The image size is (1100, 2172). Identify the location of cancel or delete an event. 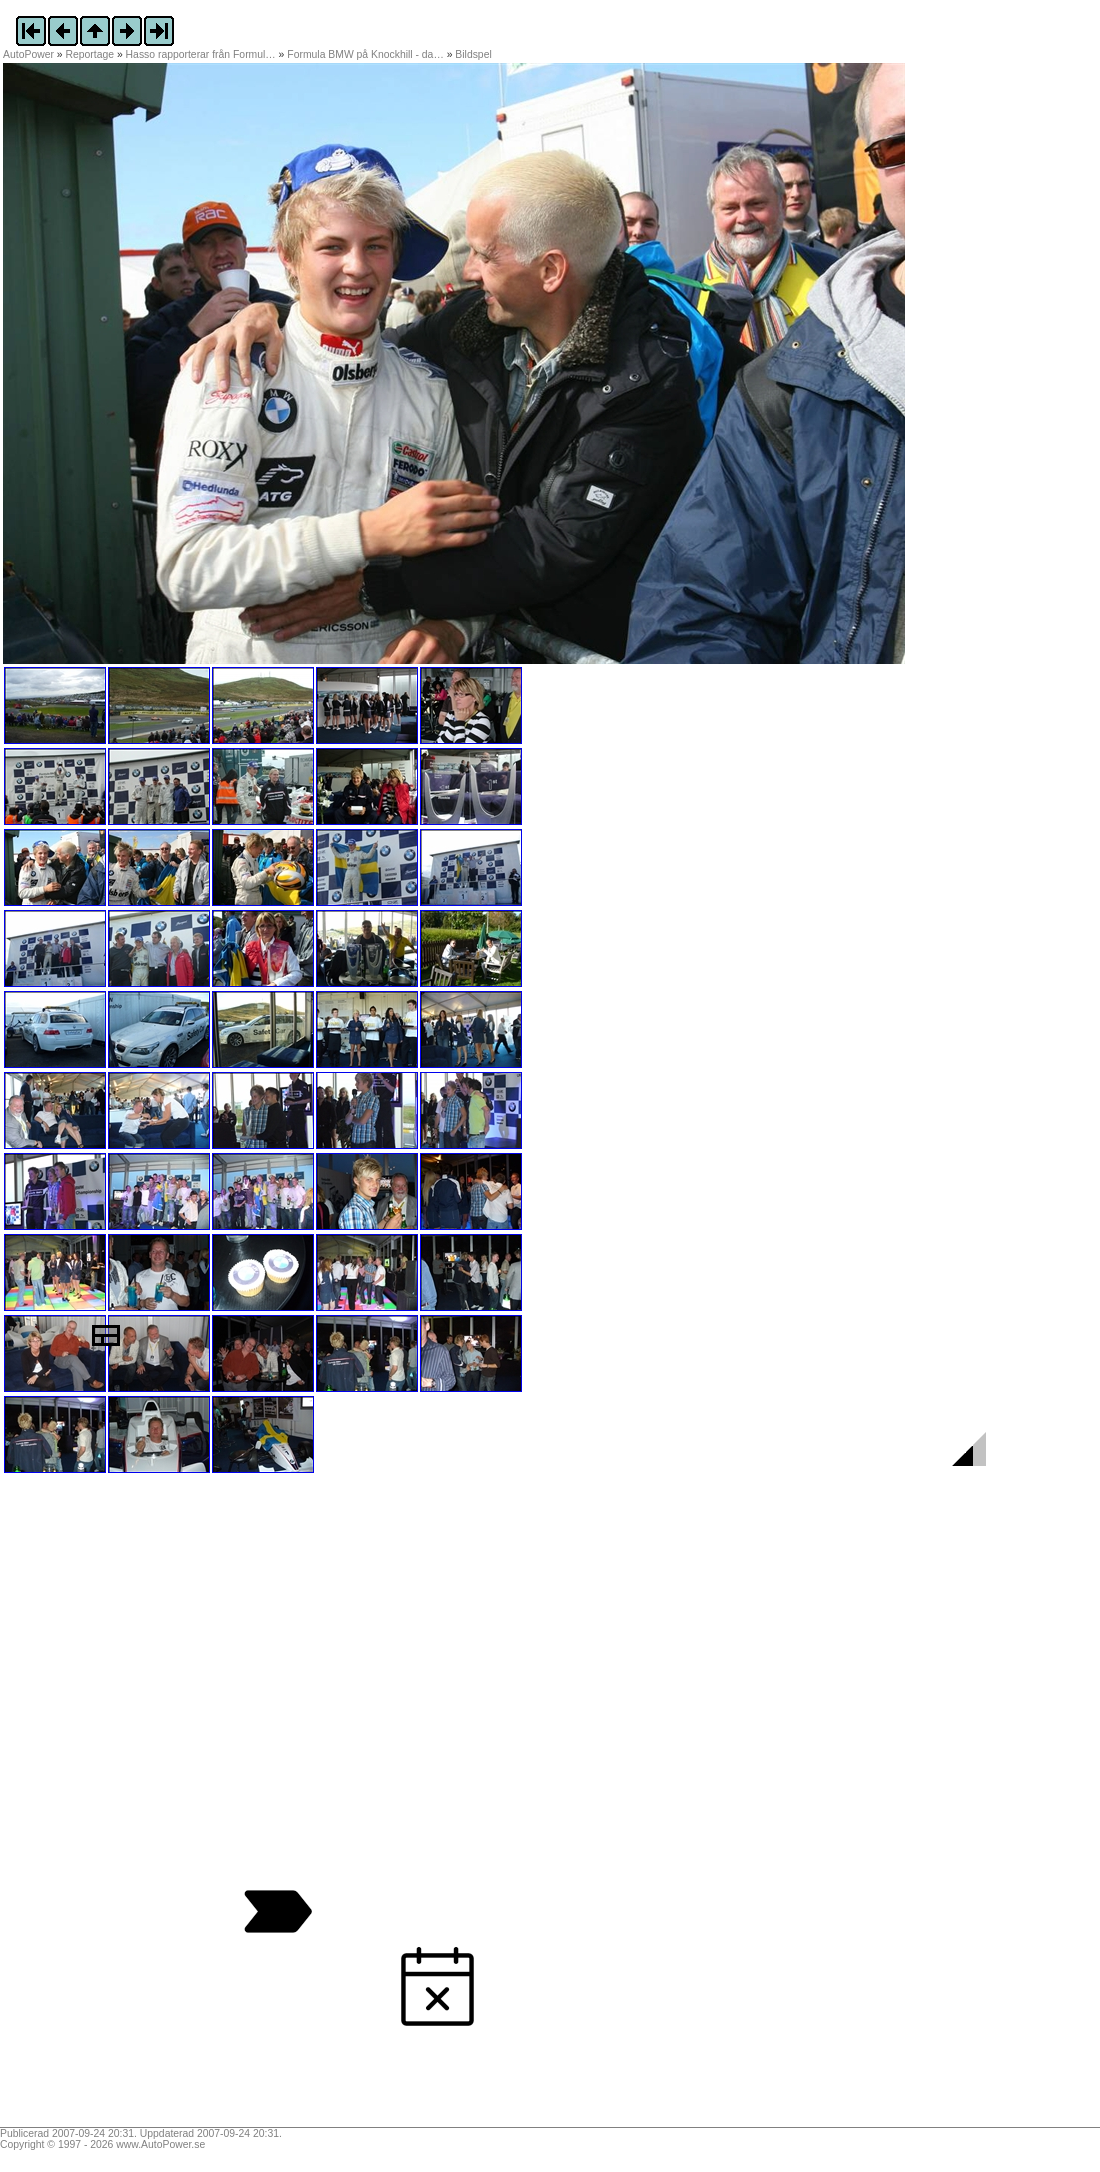
(437, 1989).